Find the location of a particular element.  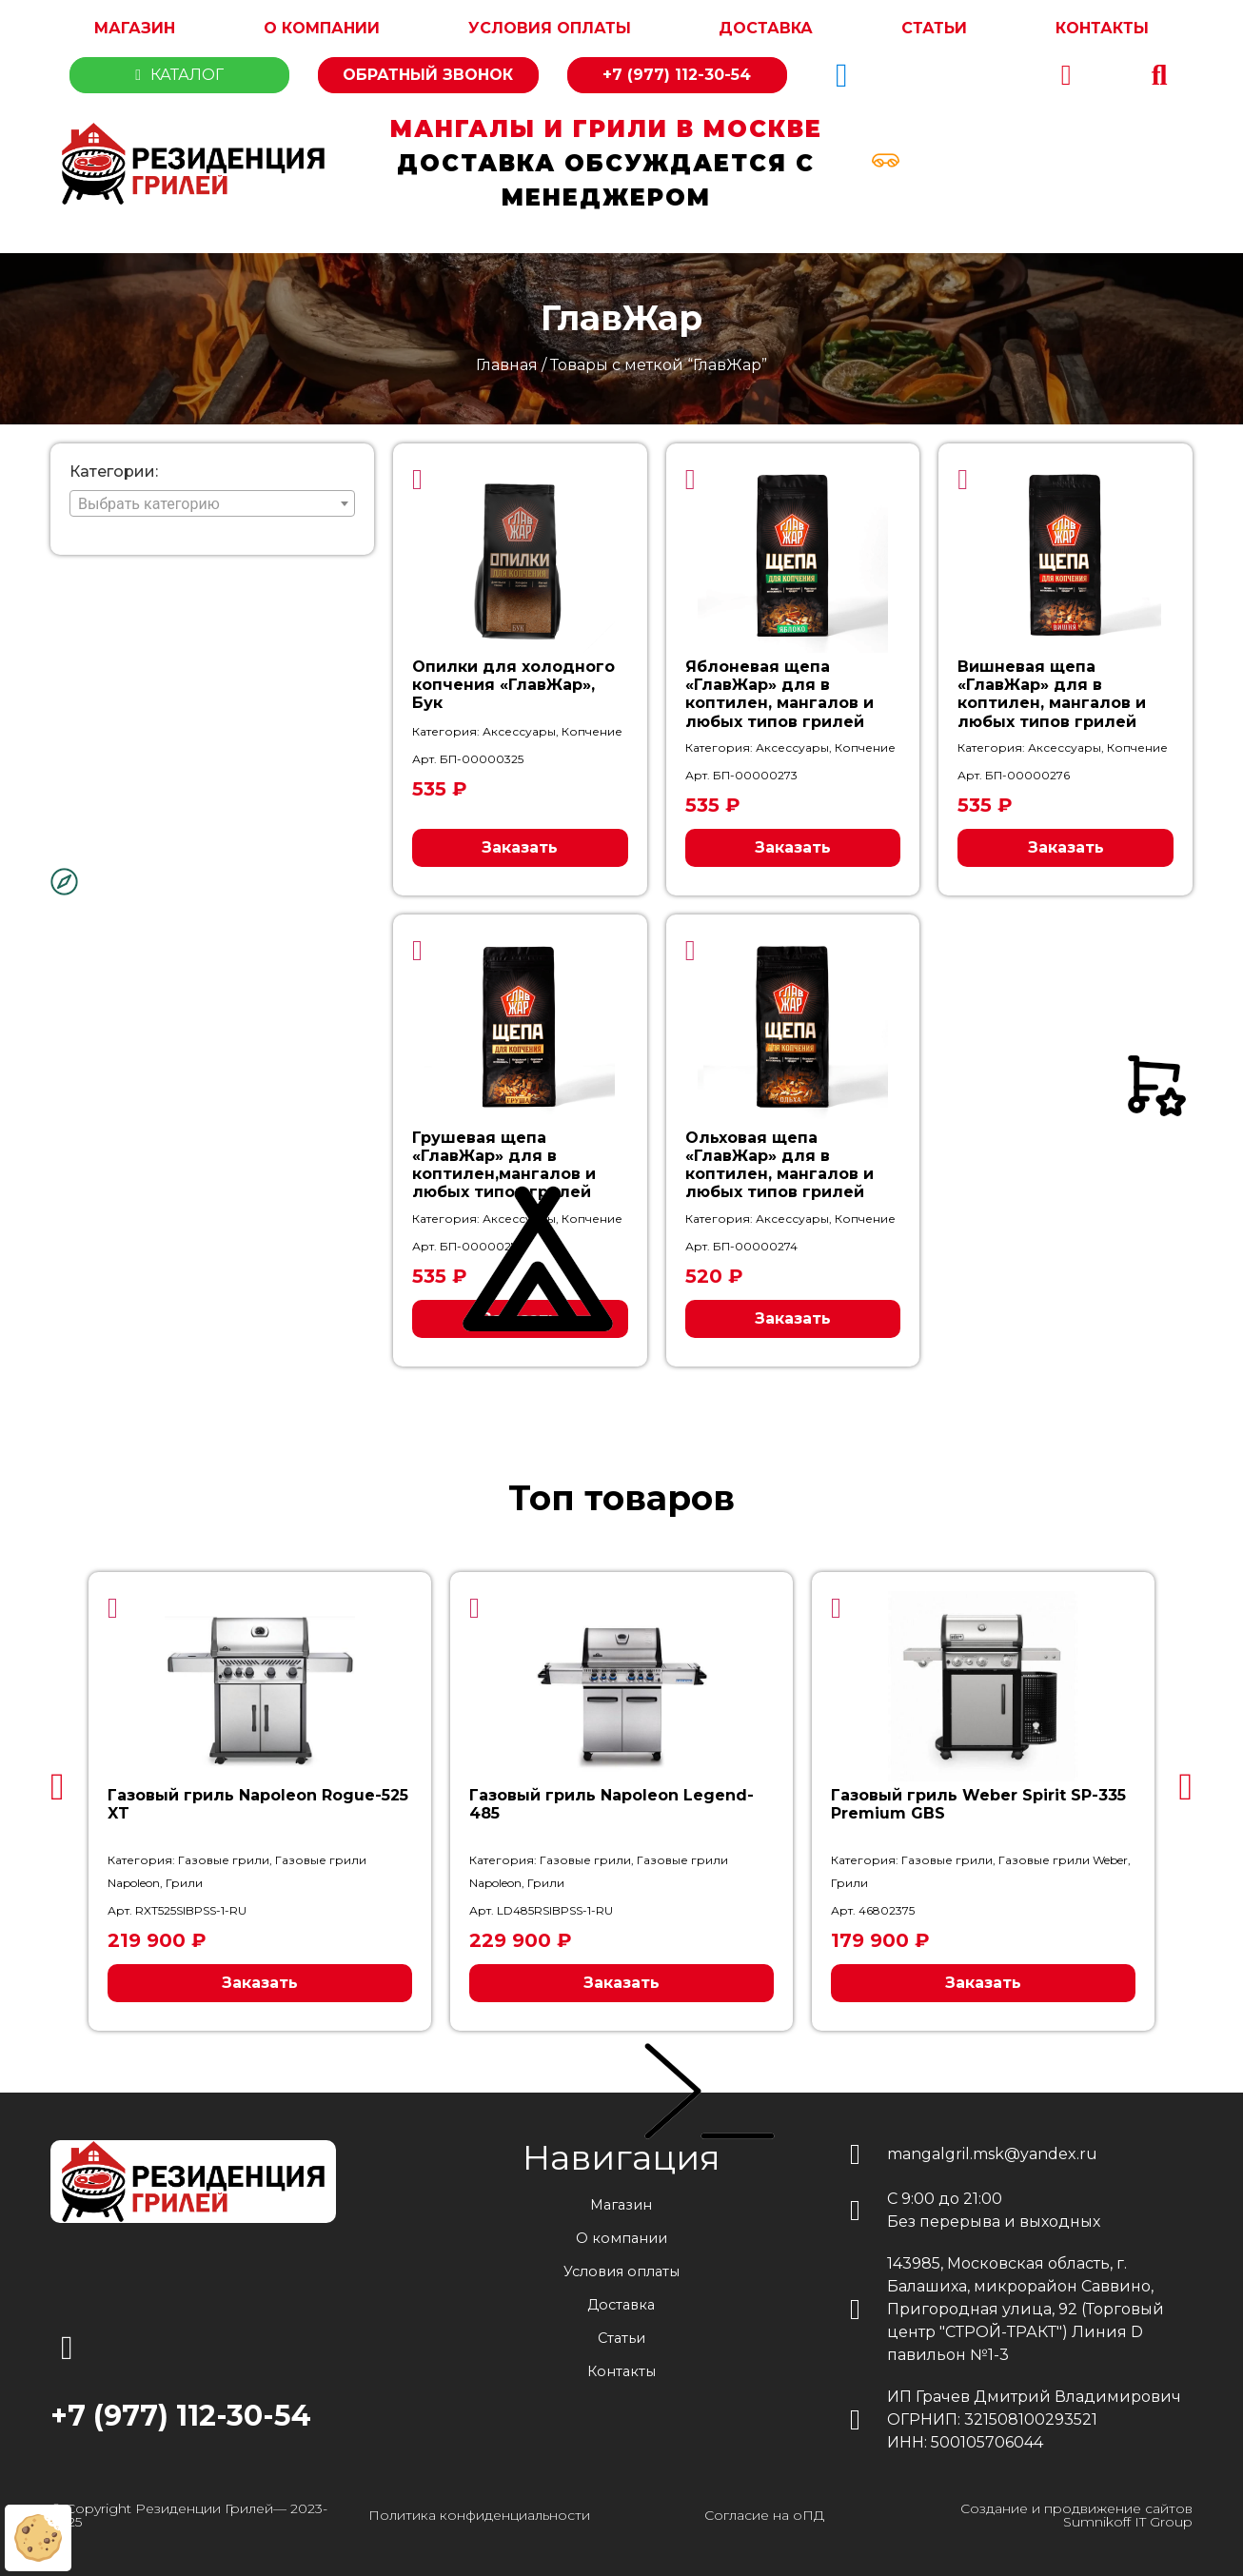

access camping or outdoor activity features is located at coordinates (538, 1267).